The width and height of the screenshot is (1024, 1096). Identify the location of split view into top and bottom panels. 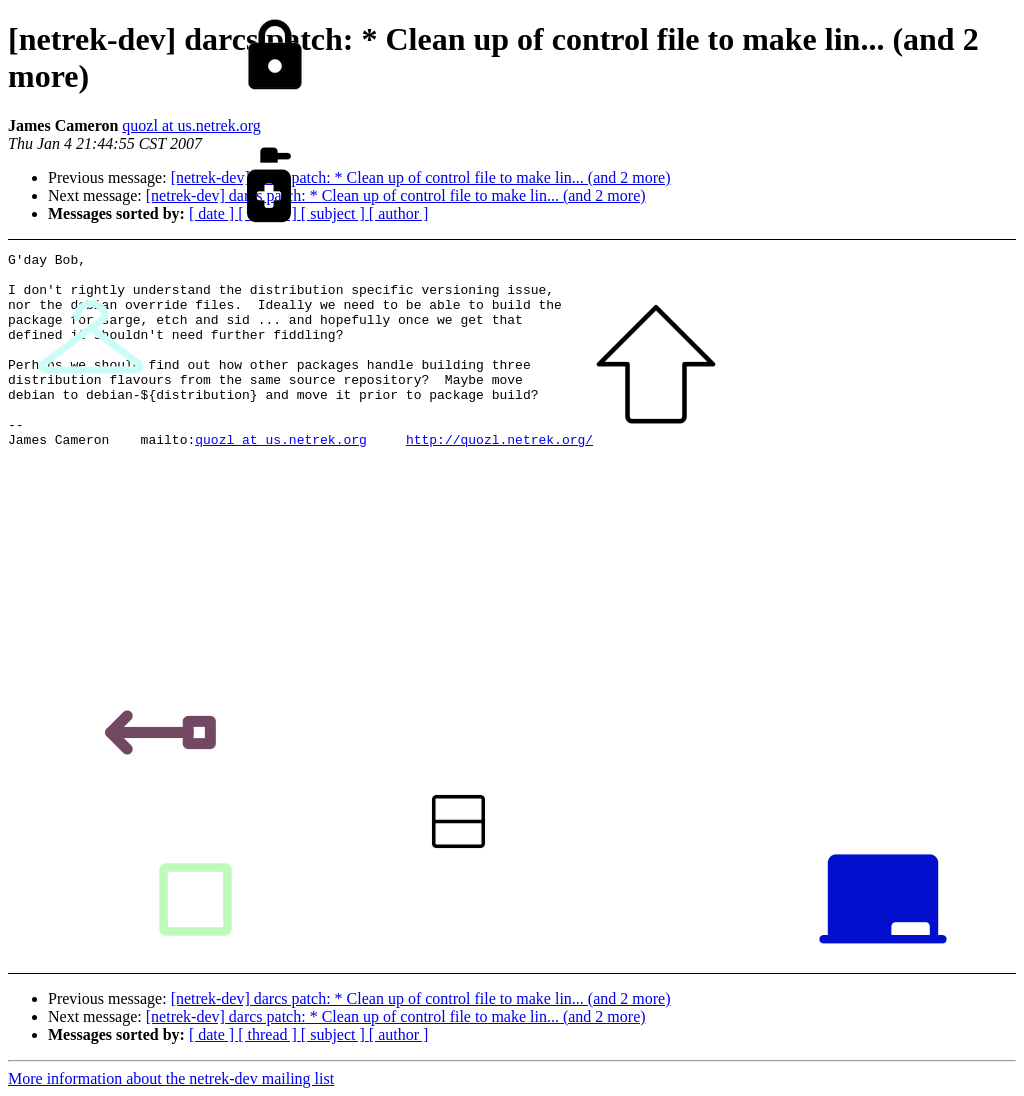
(458, 821).